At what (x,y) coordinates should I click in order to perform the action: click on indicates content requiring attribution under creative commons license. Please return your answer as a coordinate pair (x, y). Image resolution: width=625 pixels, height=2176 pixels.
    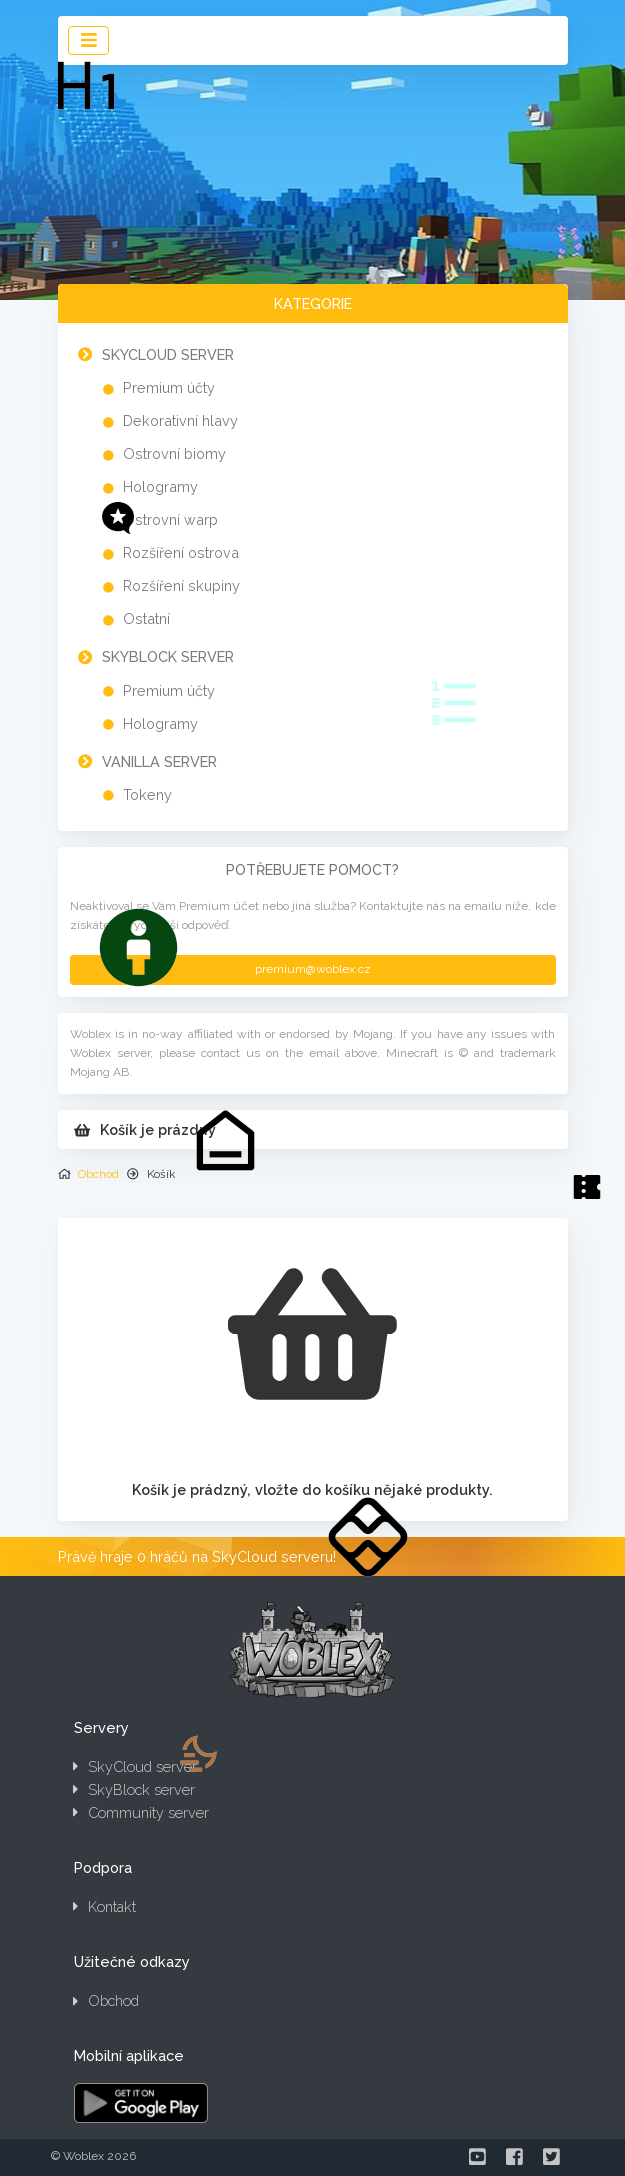
    Looking at the image, I should click on (138, 947).